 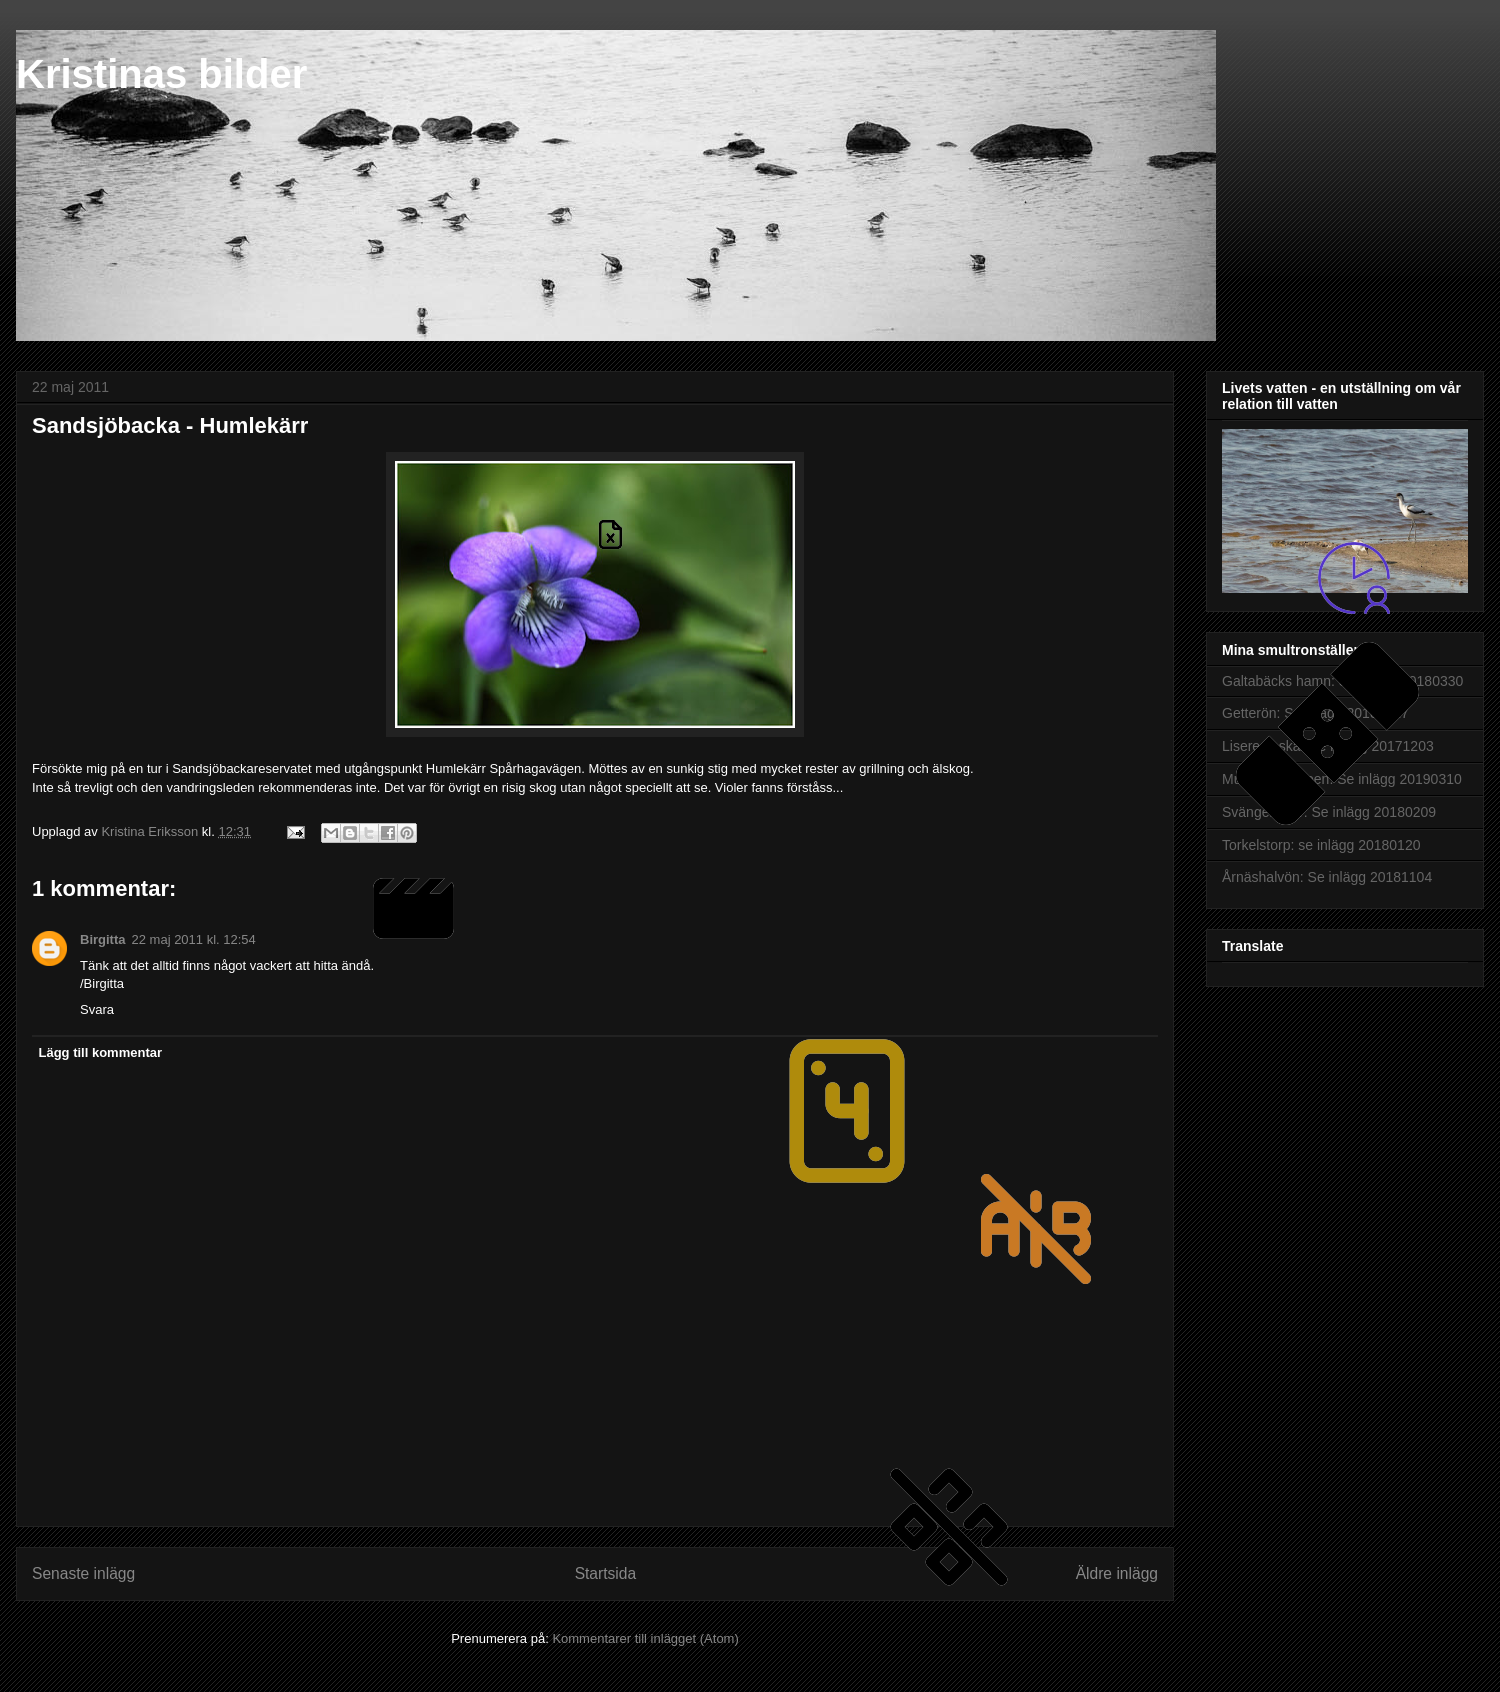 What do you see at coordinates (949, 1527) in the screenshot?
I see `components or modules are currently disabled` at bounding box center [949, 1527].